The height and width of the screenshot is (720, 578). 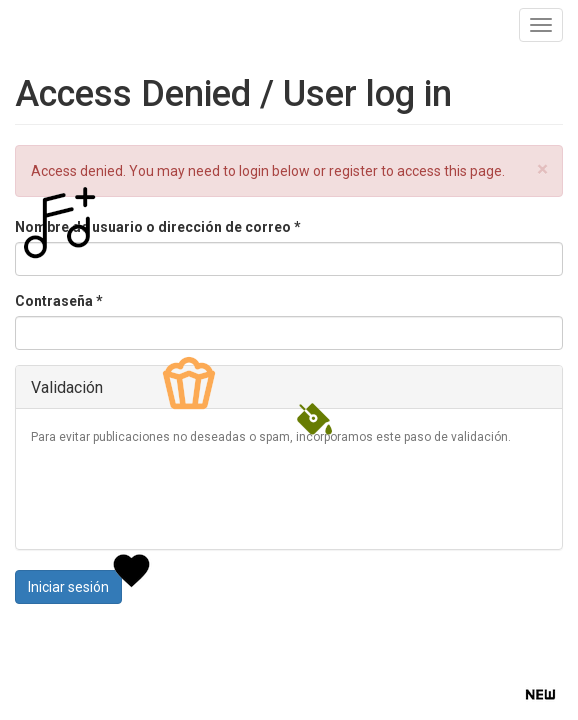 I want to click on indicates new content or recently added items, so click(x=540, y=694).